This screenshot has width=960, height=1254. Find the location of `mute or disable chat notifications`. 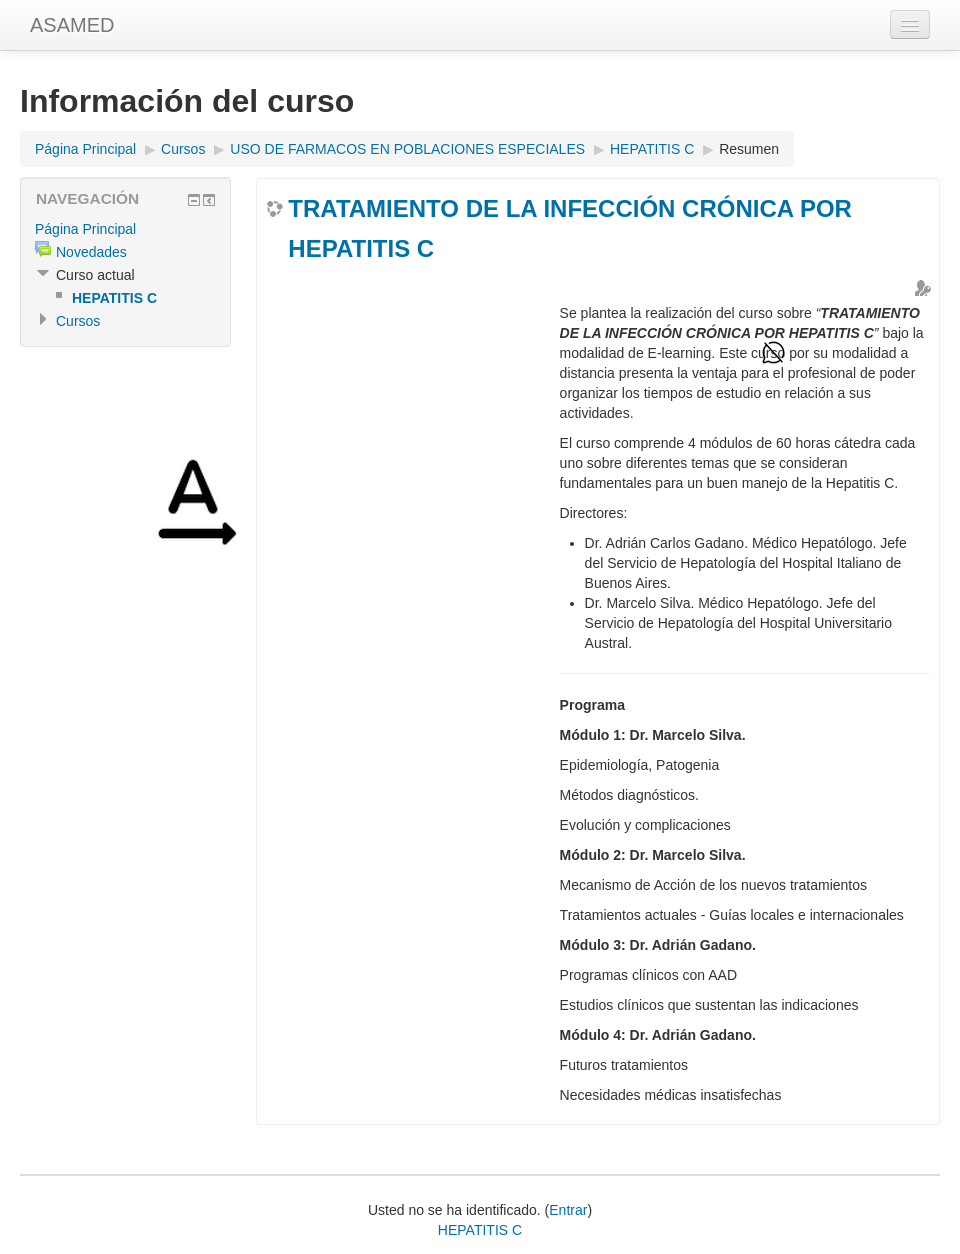

mute or disable chat notifications is located at coordinates (773, 352).